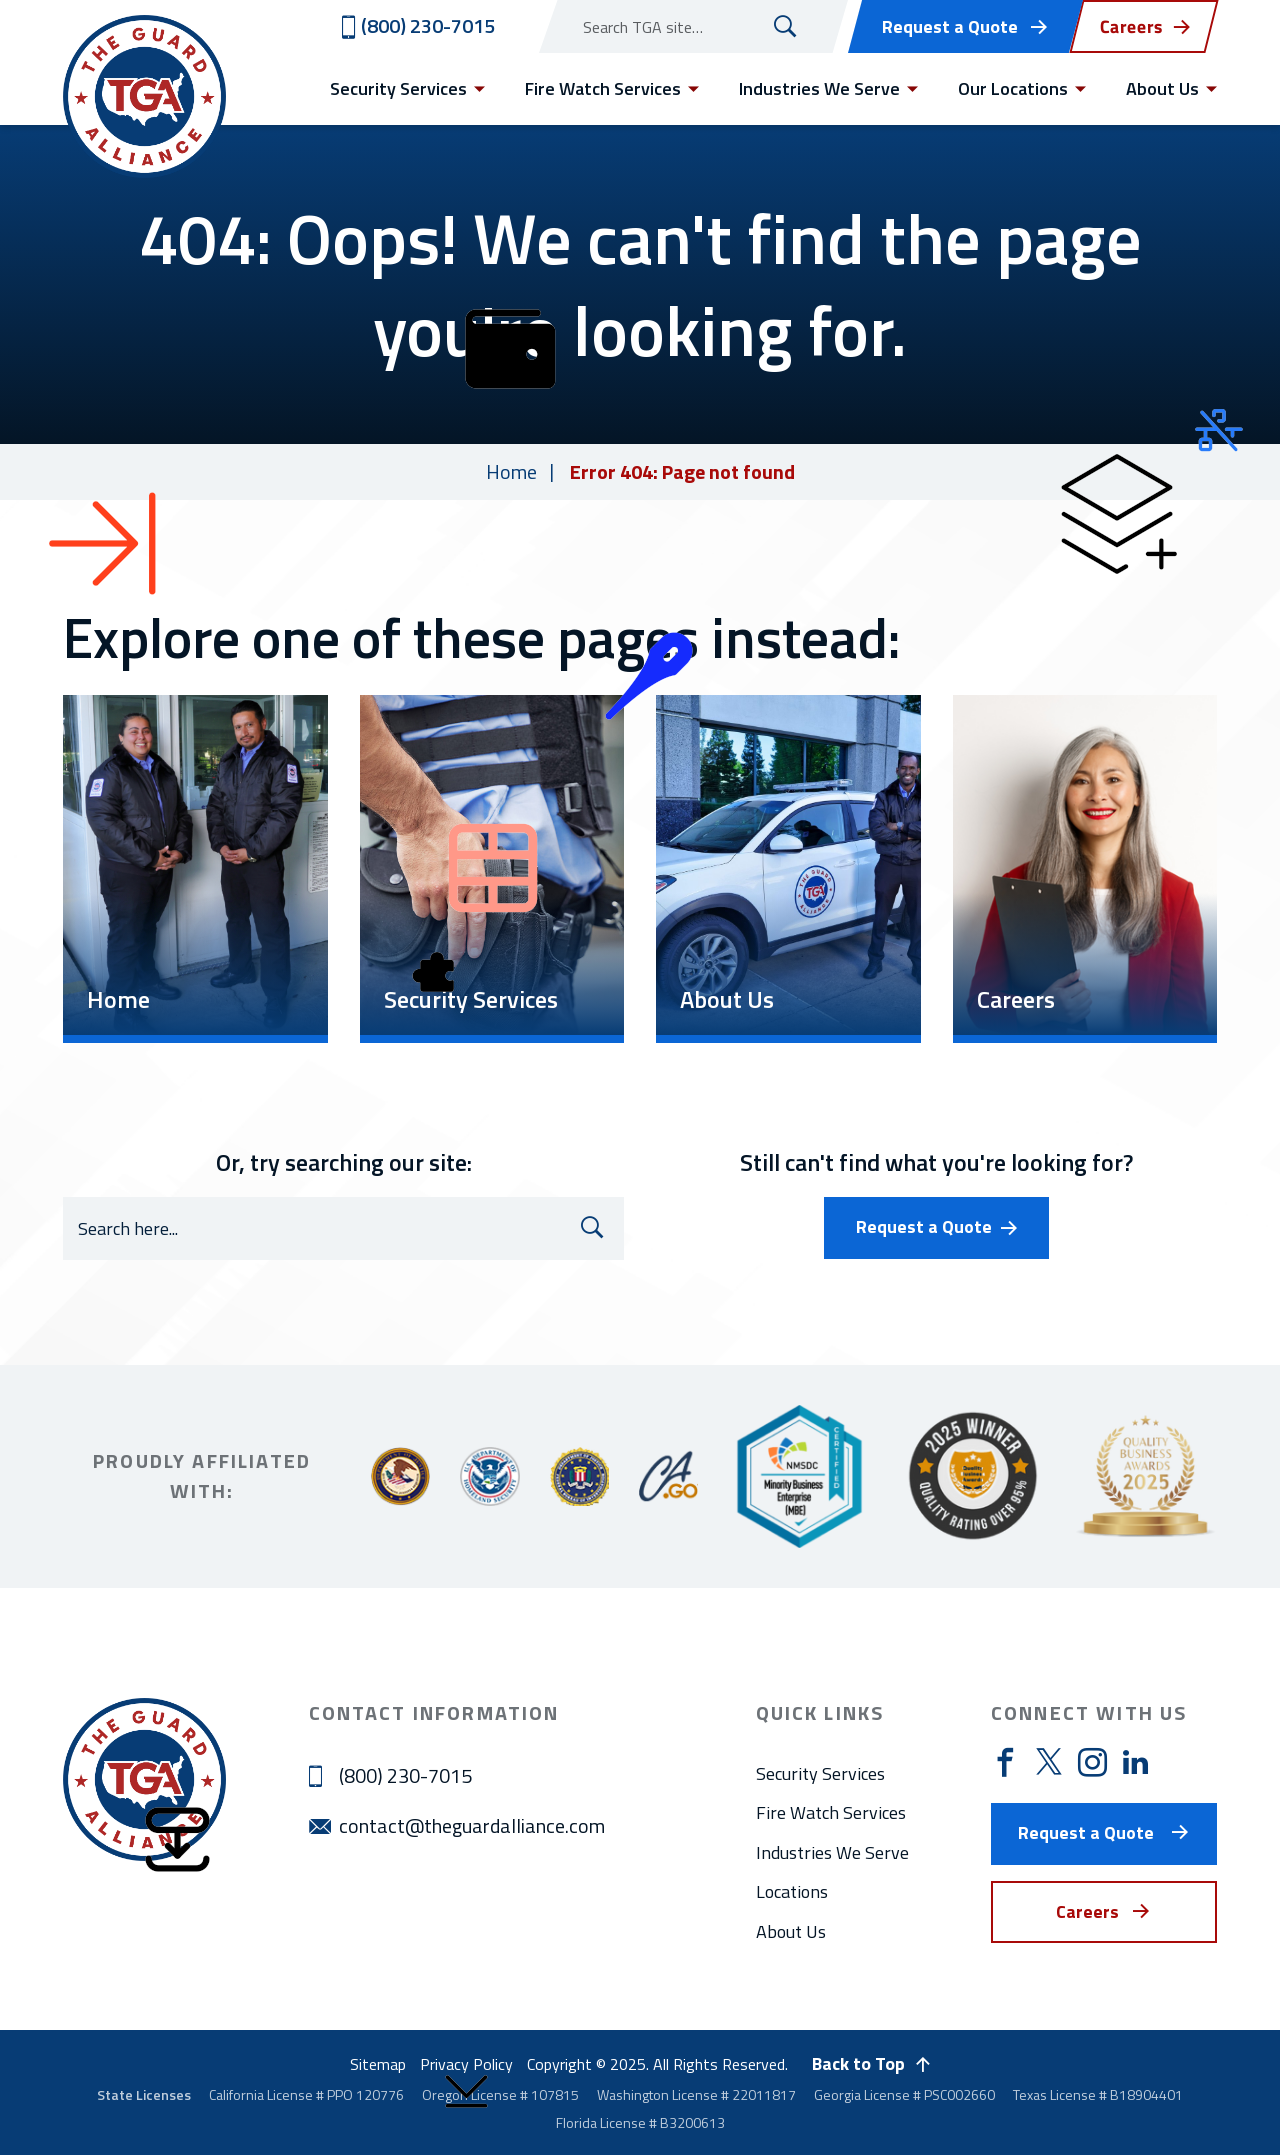  I want to click on access sewing or craft tools, so click(649, 676).